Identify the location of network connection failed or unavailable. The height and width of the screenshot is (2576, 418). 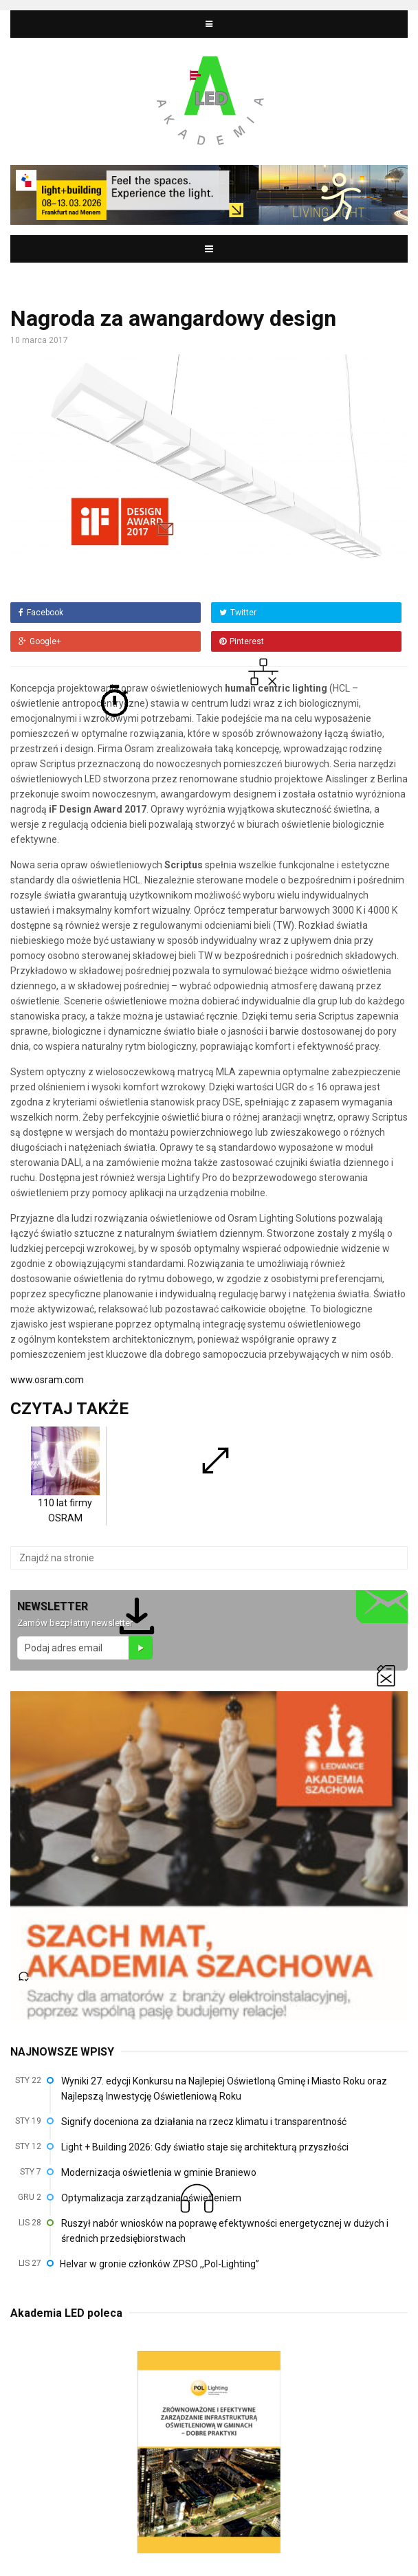
(263, 672).